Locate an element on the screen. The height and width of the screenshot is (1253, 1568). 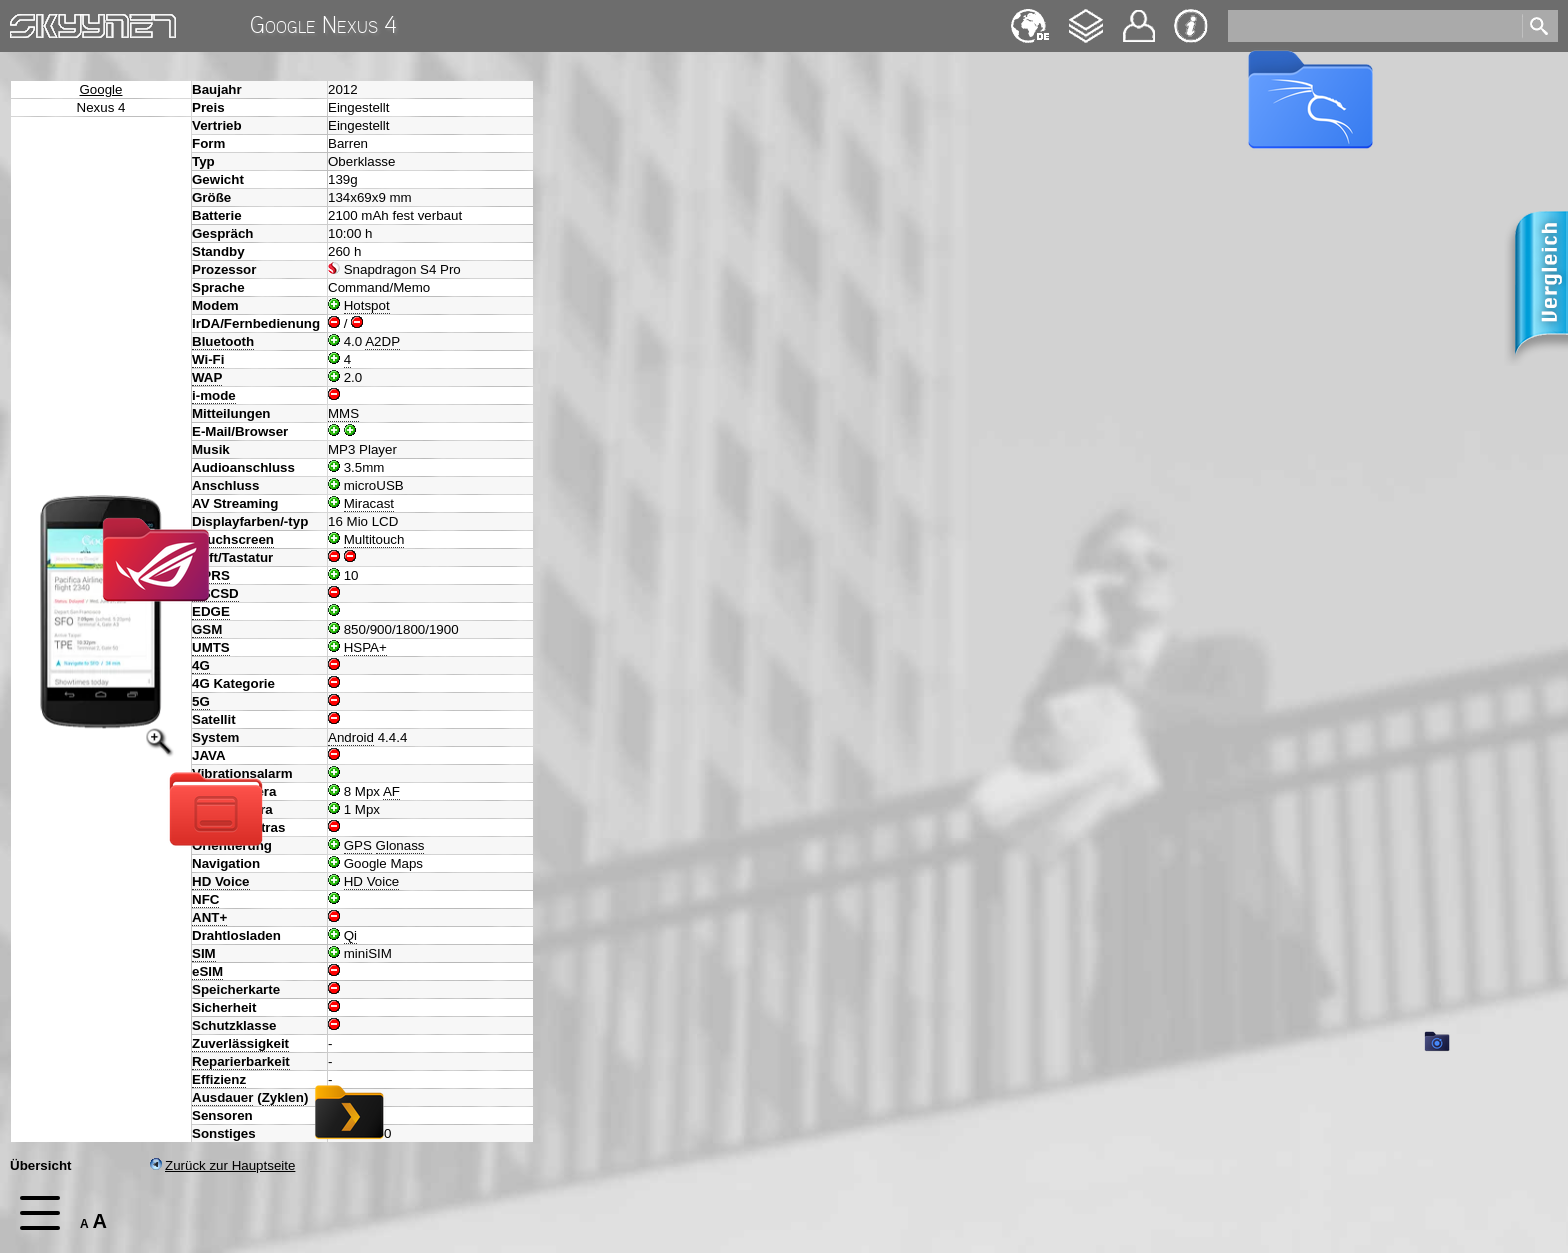
open folder containing kali linux files is located at coordinates (1310, 103).